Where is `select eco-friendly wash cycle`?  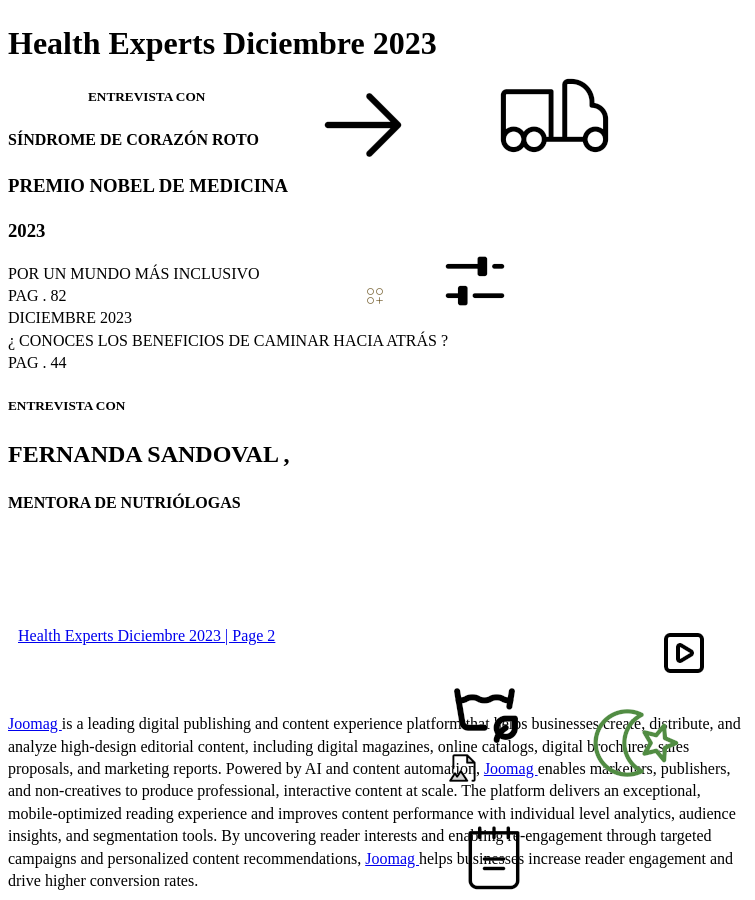
select eco-friendly wash cycle is located at coordinates (484, 709).